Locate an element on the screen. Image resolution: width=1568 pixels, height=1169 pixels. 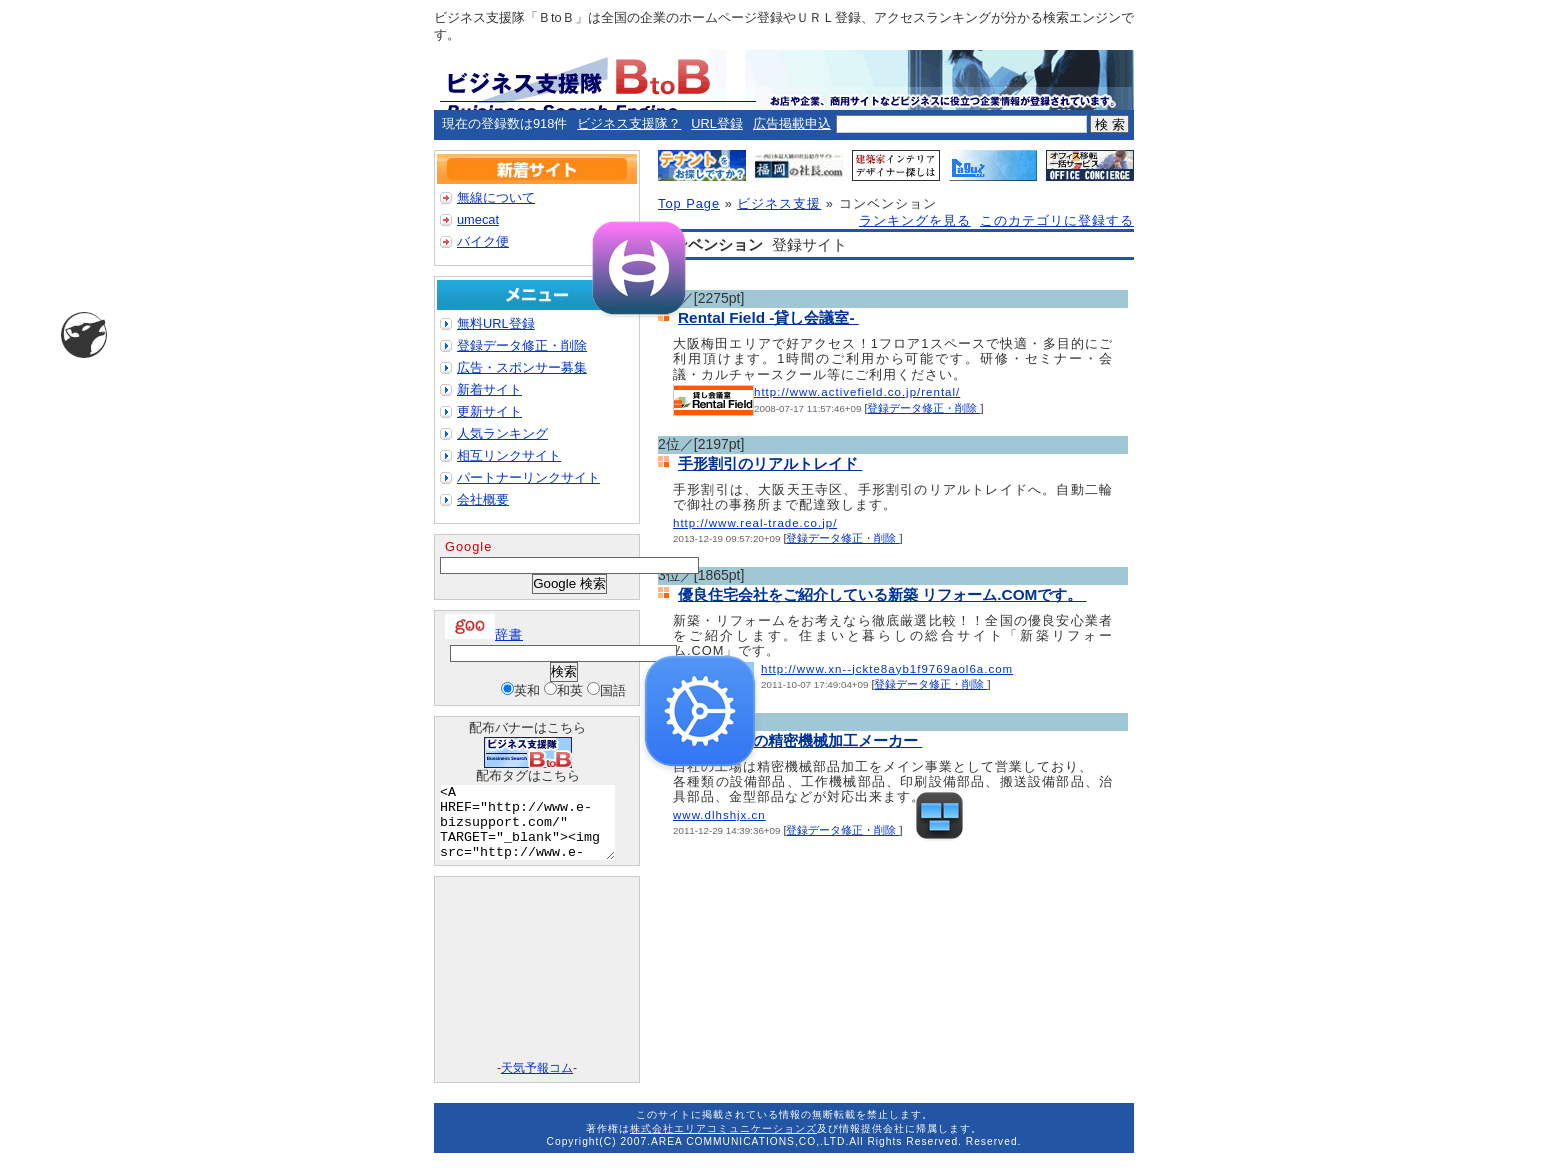
open multitasking view is located at coordinates (939, 815).